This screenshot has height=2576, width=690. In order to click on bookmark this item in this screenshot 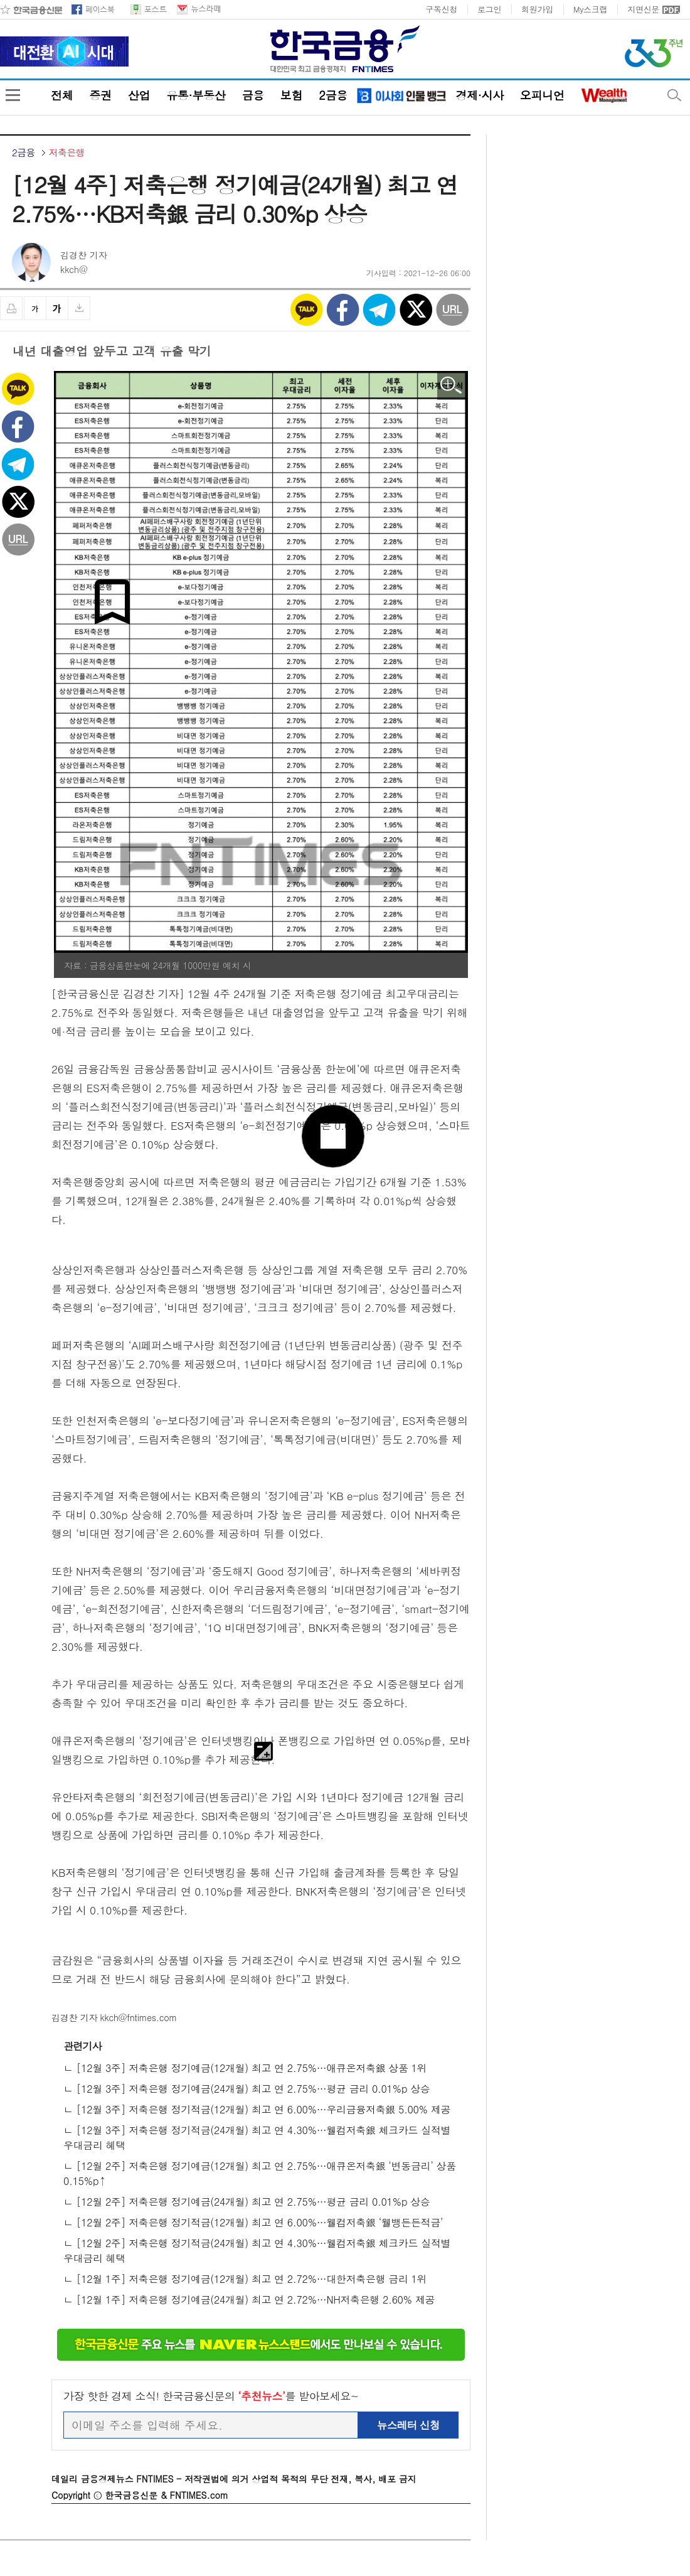, I will do `click(112, 602)`.